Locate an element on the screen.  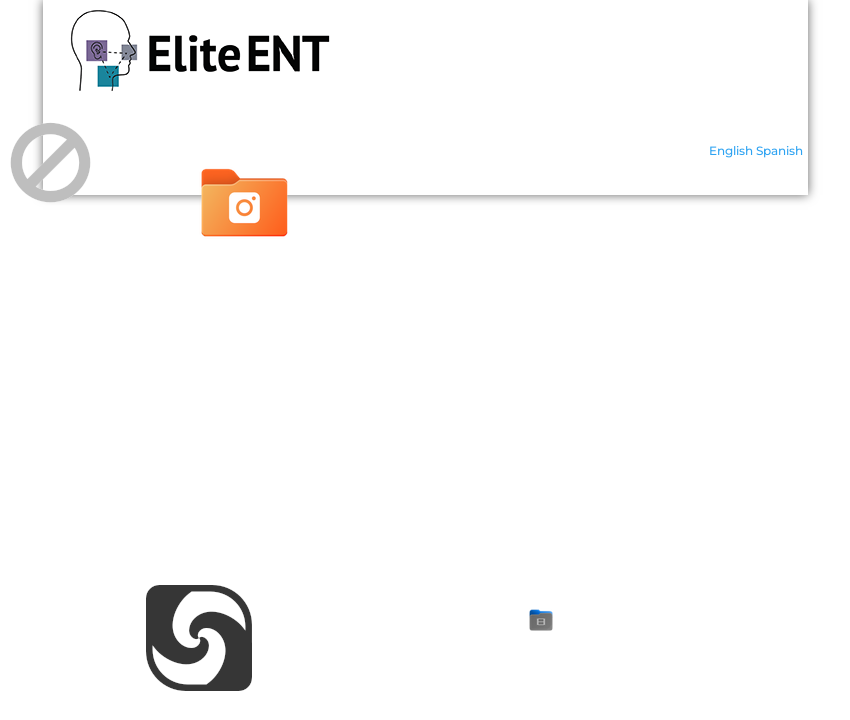
open your videos folder is located at coordinates (541, 620).